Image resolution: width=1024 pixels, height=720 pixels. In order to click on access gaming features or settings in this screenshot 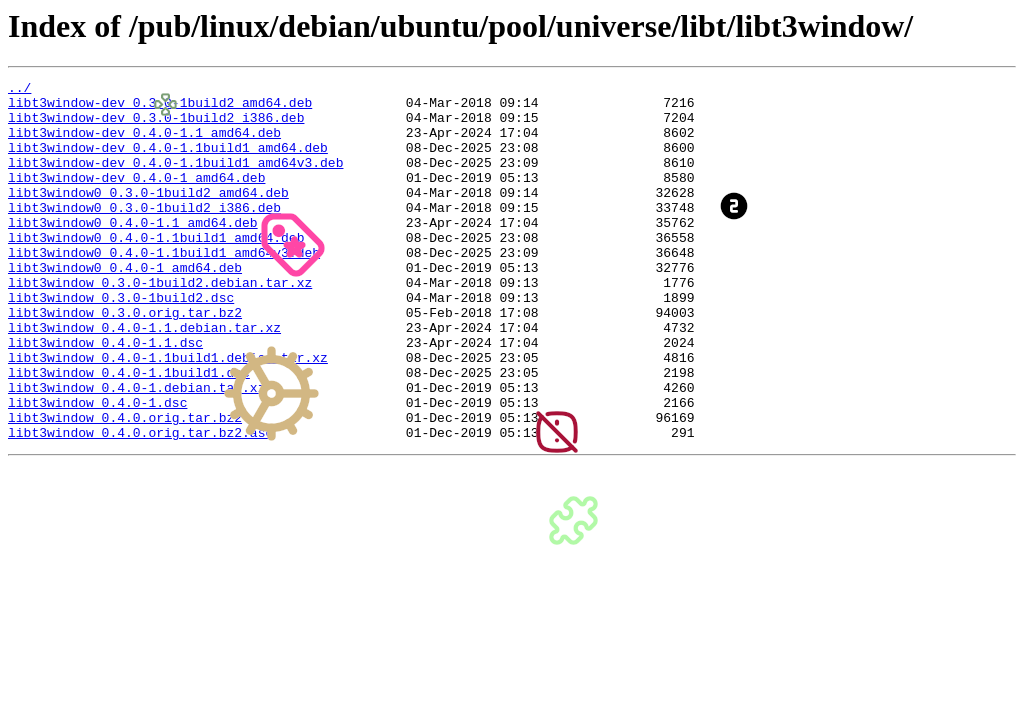, I will do `click(165, 104)`.